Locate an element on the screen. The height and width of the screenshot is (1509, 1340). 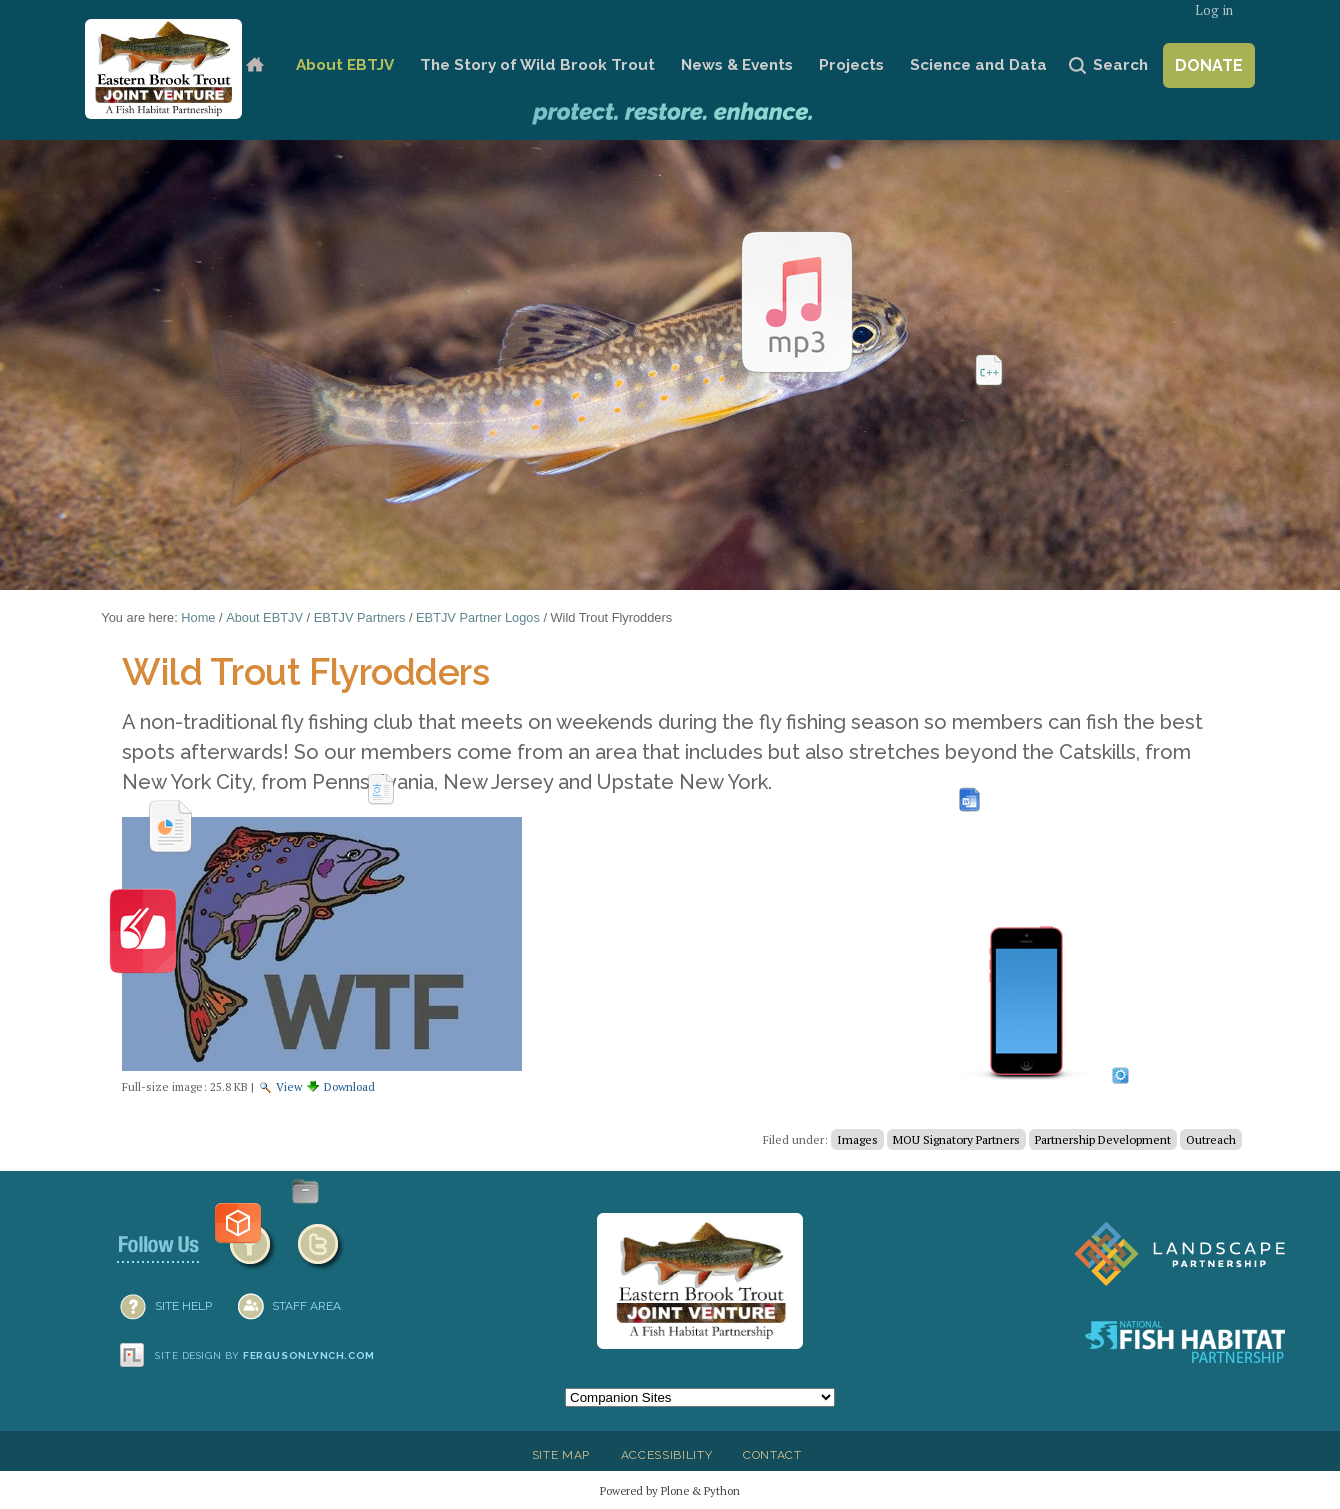
an mp3 audio file is located at coordinates (797, 302).